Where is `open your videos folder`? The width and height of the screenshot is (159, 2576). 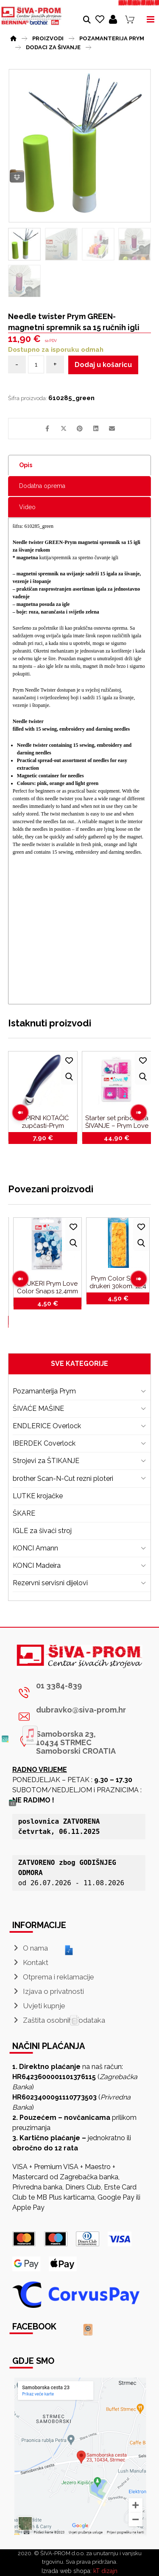
open your videos folder is located at coordinates (12, 1802).